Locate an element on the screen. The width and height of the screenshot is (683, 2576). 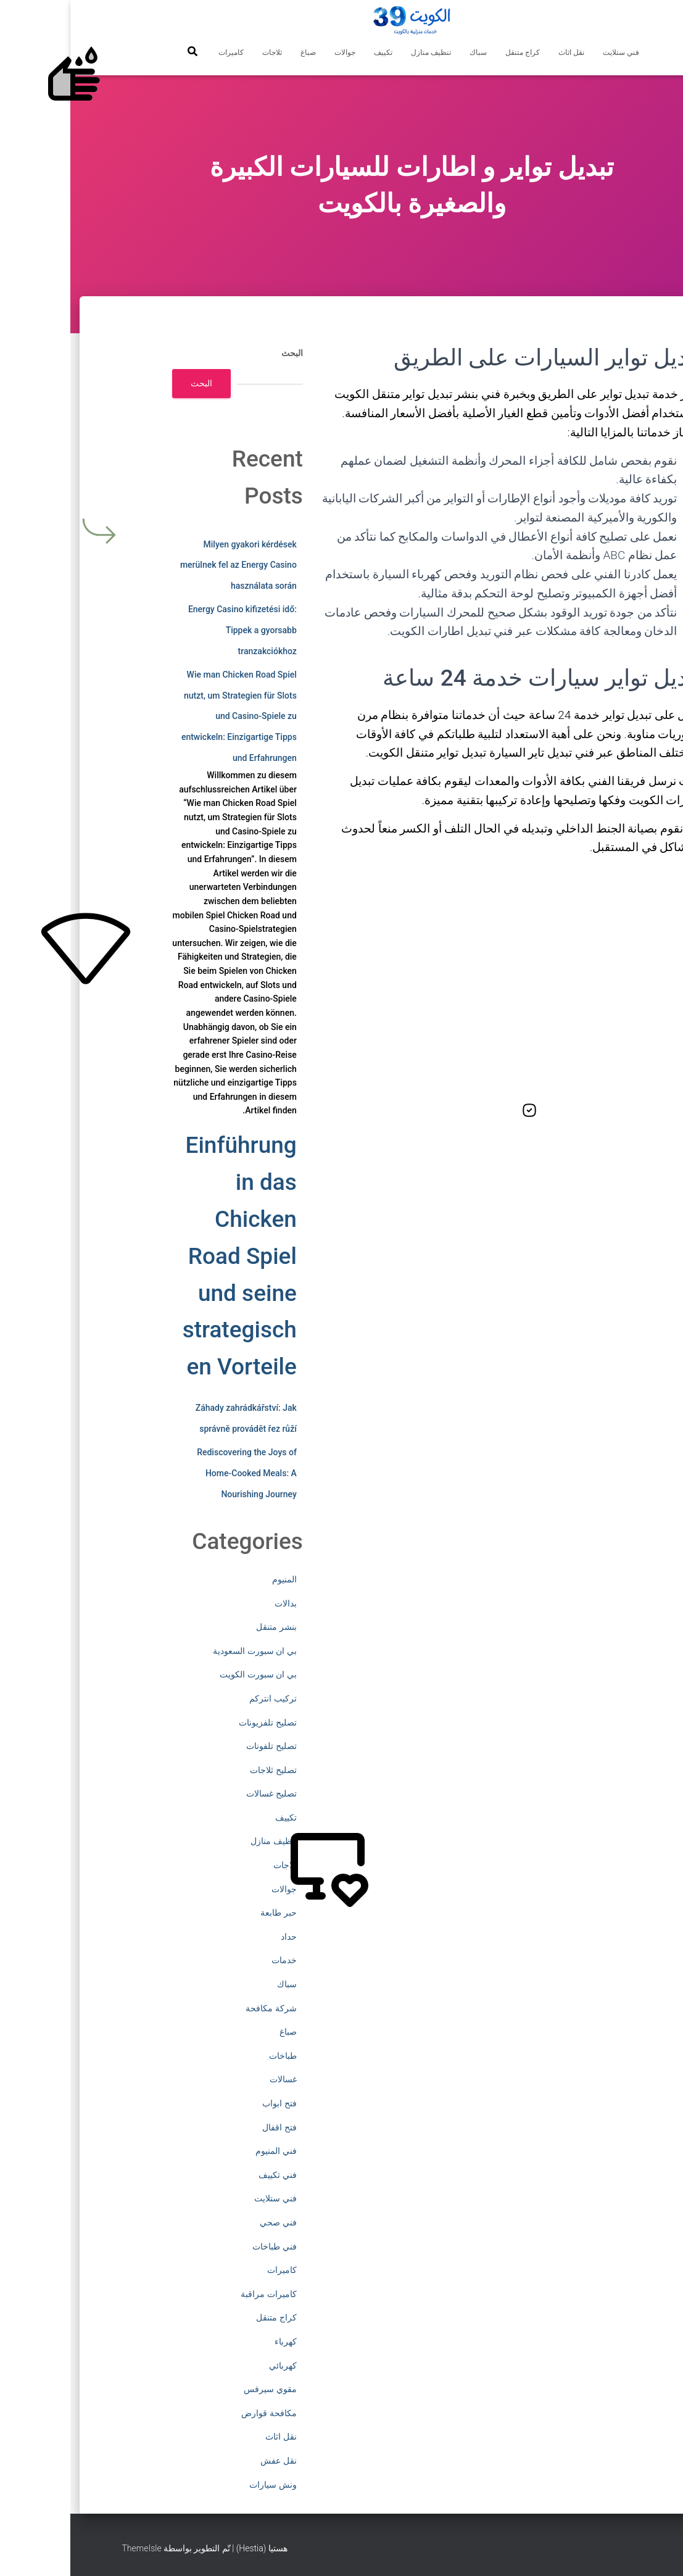
mark task as complete is located at coordinates (529, 1110).